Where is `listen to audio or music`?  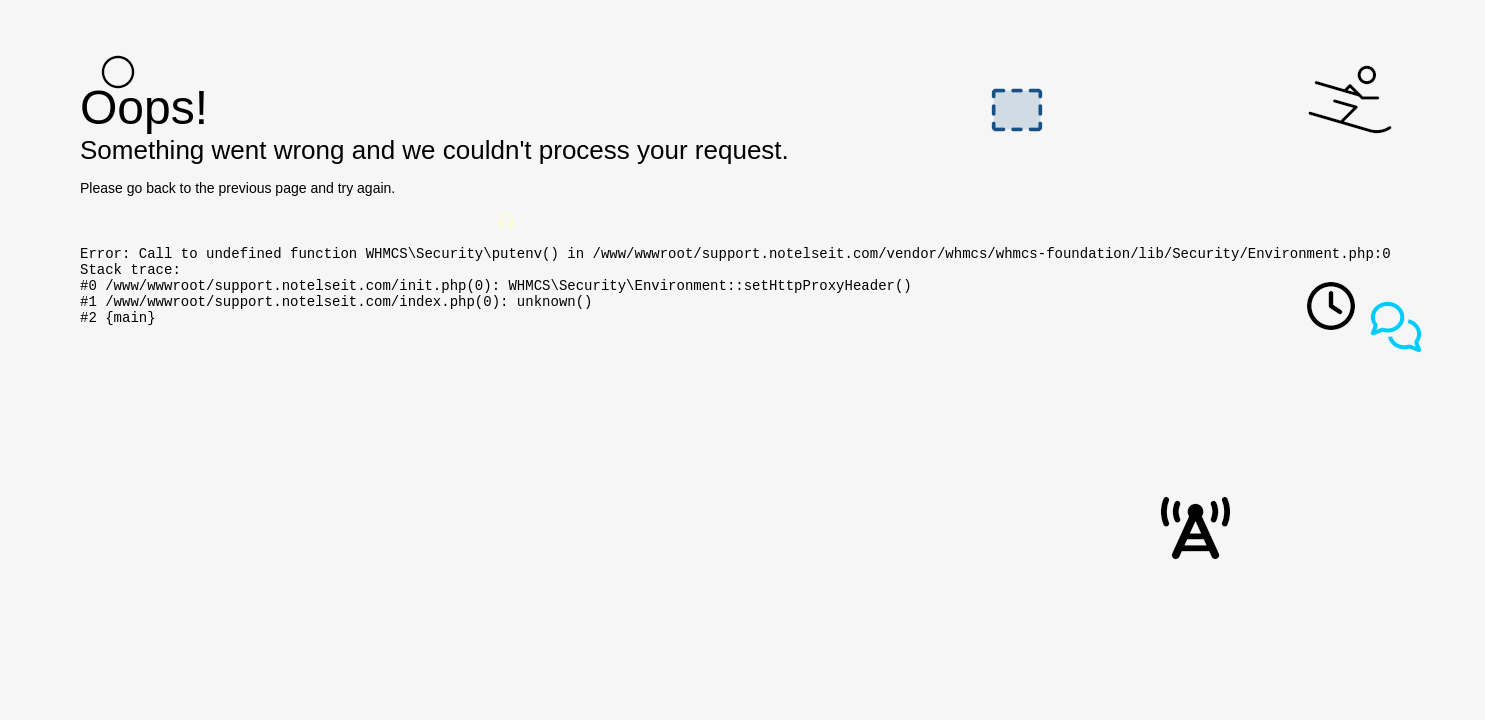 listen to audio or music is located at coordinates (506, 221).